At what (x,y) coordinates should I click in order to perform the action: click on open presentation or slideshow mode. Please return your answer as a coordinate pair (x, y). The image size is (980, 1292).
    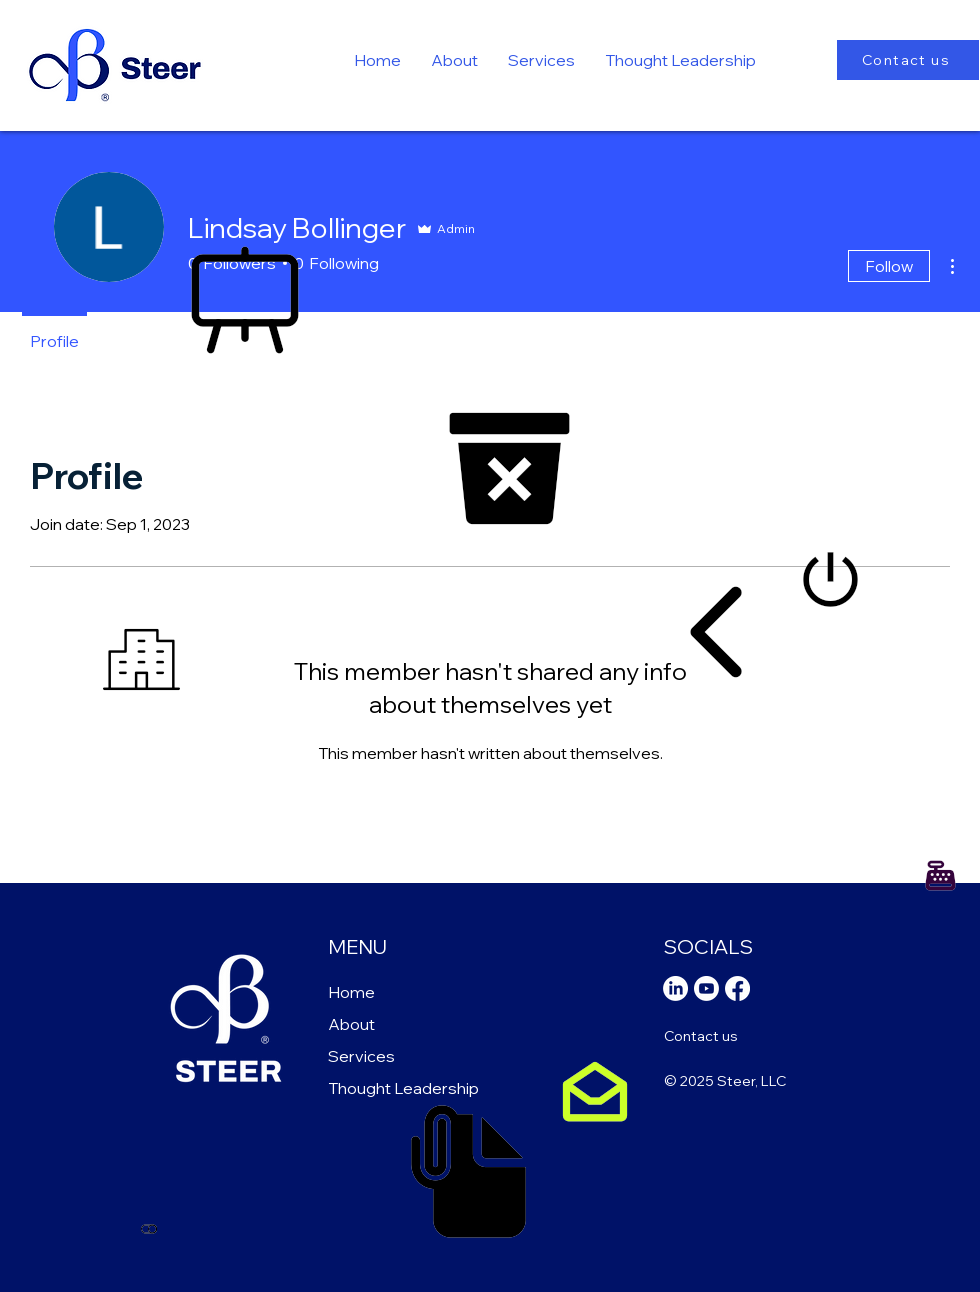
    Looking at the image, I should click on (245, 300).